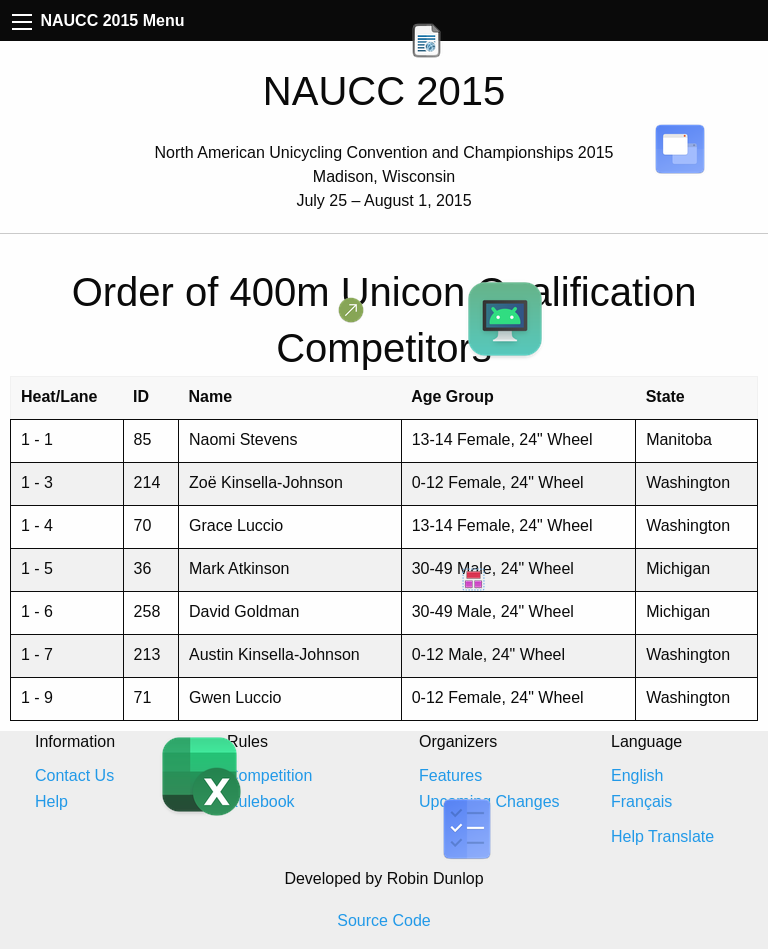  What do you see at coordinates (473, 579) in the screenshot?
I see `select all items in the current view` at bounding box center [473, 579].